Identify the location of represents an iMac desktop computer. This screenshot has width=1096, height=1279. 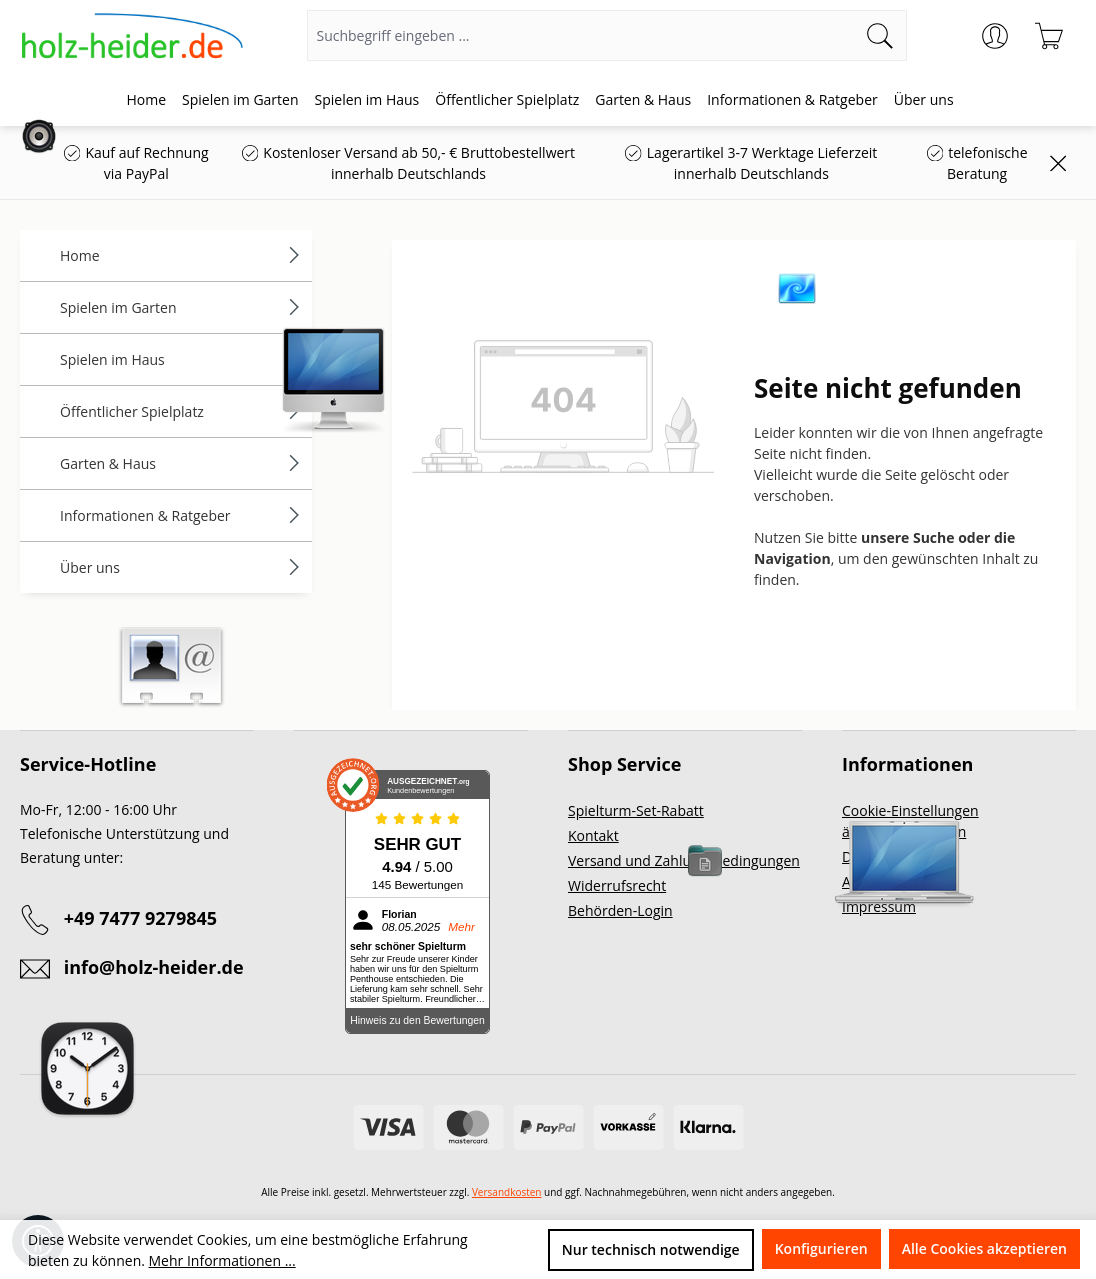
(333, 358).